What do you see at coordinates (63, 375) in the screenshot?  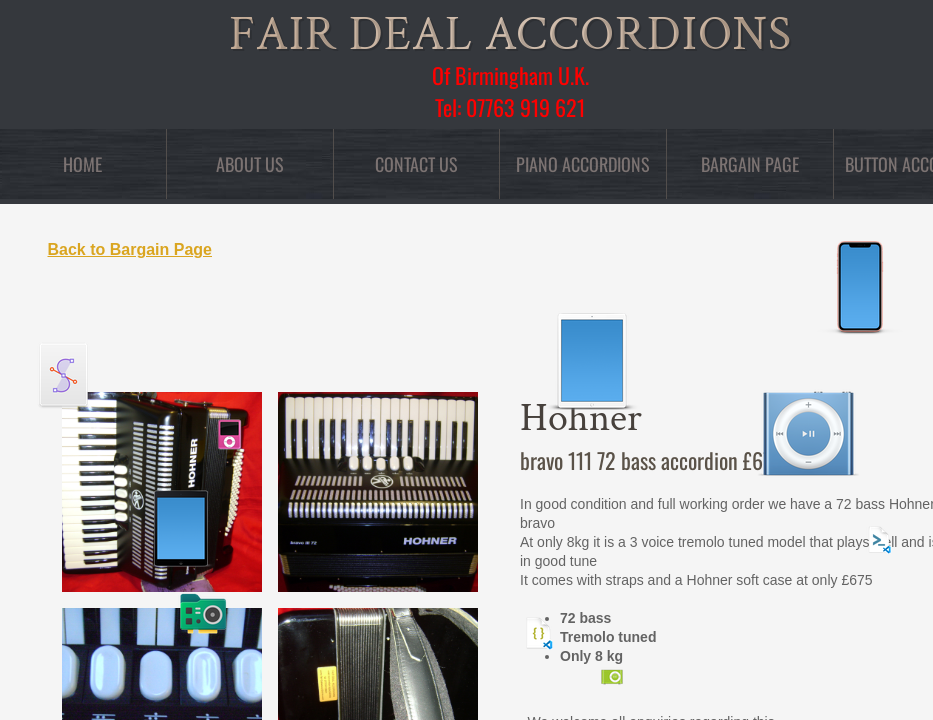 I see `open a drawing template file` at bounding box center [63, 375].